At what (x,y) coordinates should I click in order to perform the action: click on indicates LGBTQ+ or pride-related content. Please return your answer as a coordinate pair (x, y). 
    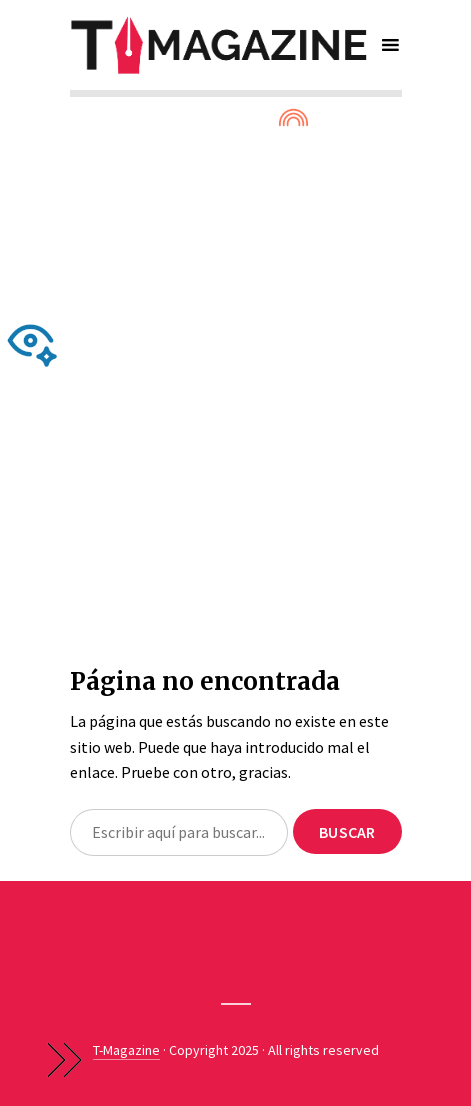
    Looking at the image, I should click on (293, 118).